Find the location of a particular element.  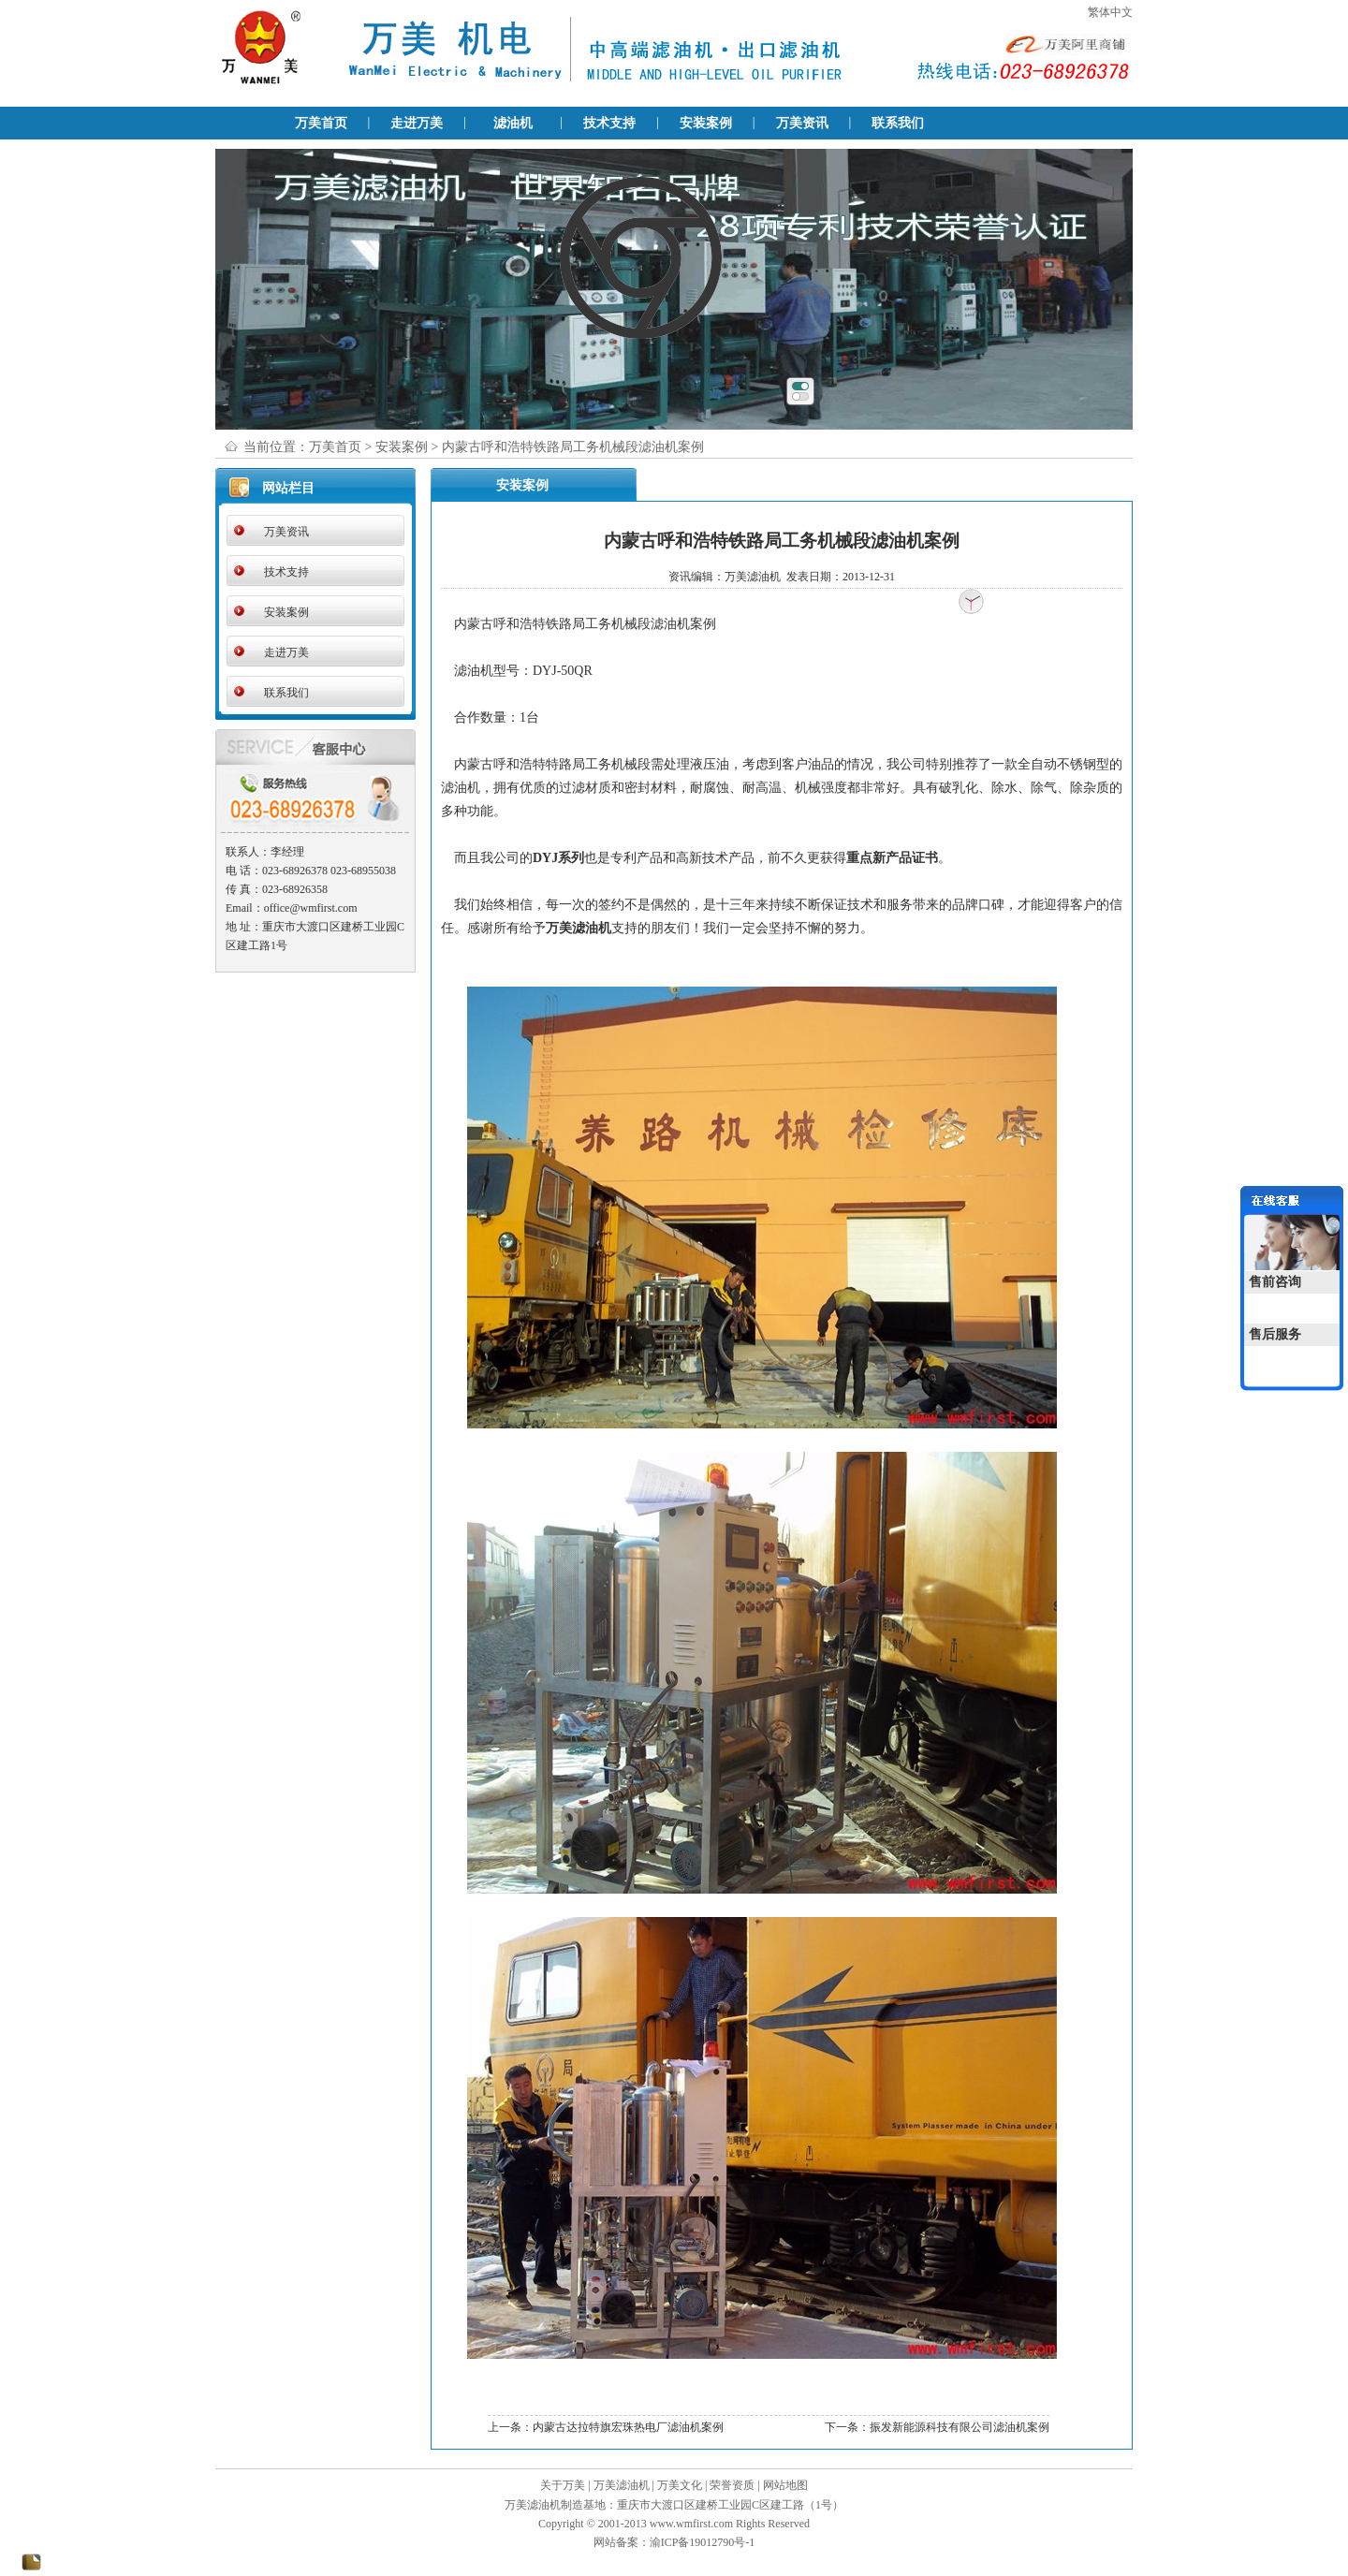

change desktop wallpaper settings is located at coordinates (31, 2561).